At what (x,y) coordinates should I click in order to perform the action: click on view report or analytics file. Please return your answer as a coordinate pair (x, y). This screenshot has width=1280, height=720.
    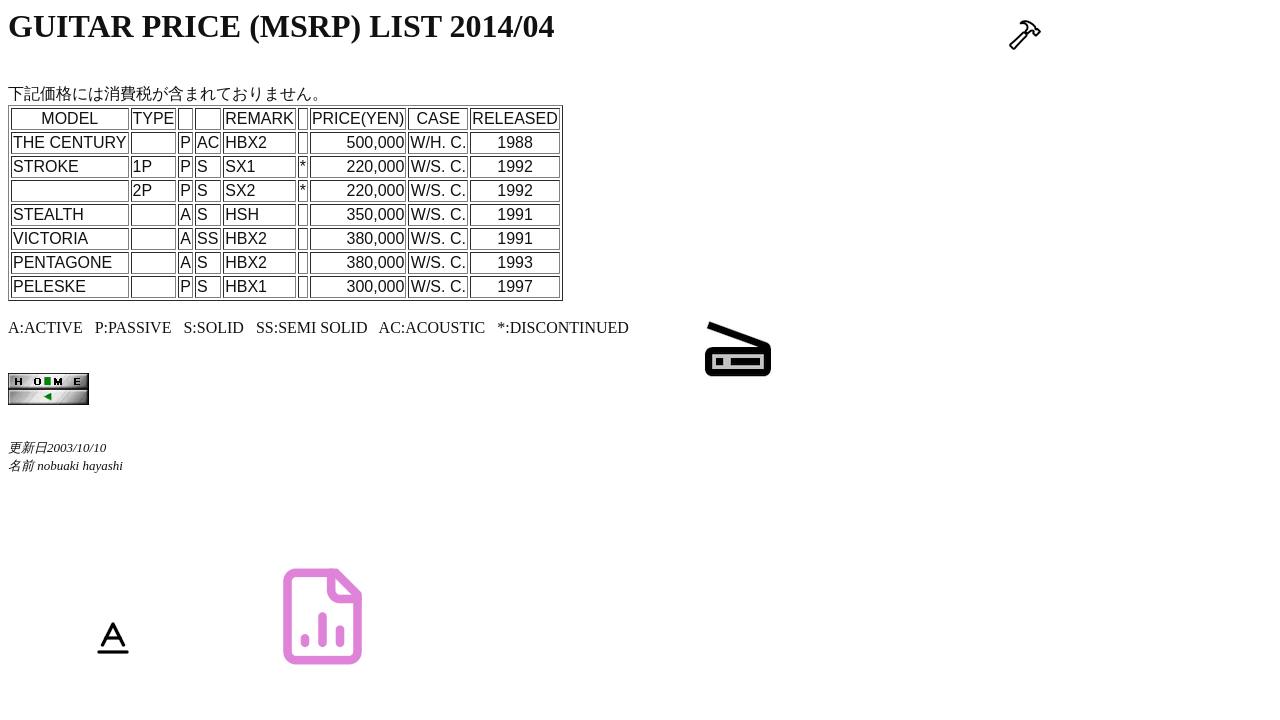
    Looking at the image, I should click on (322, 616).